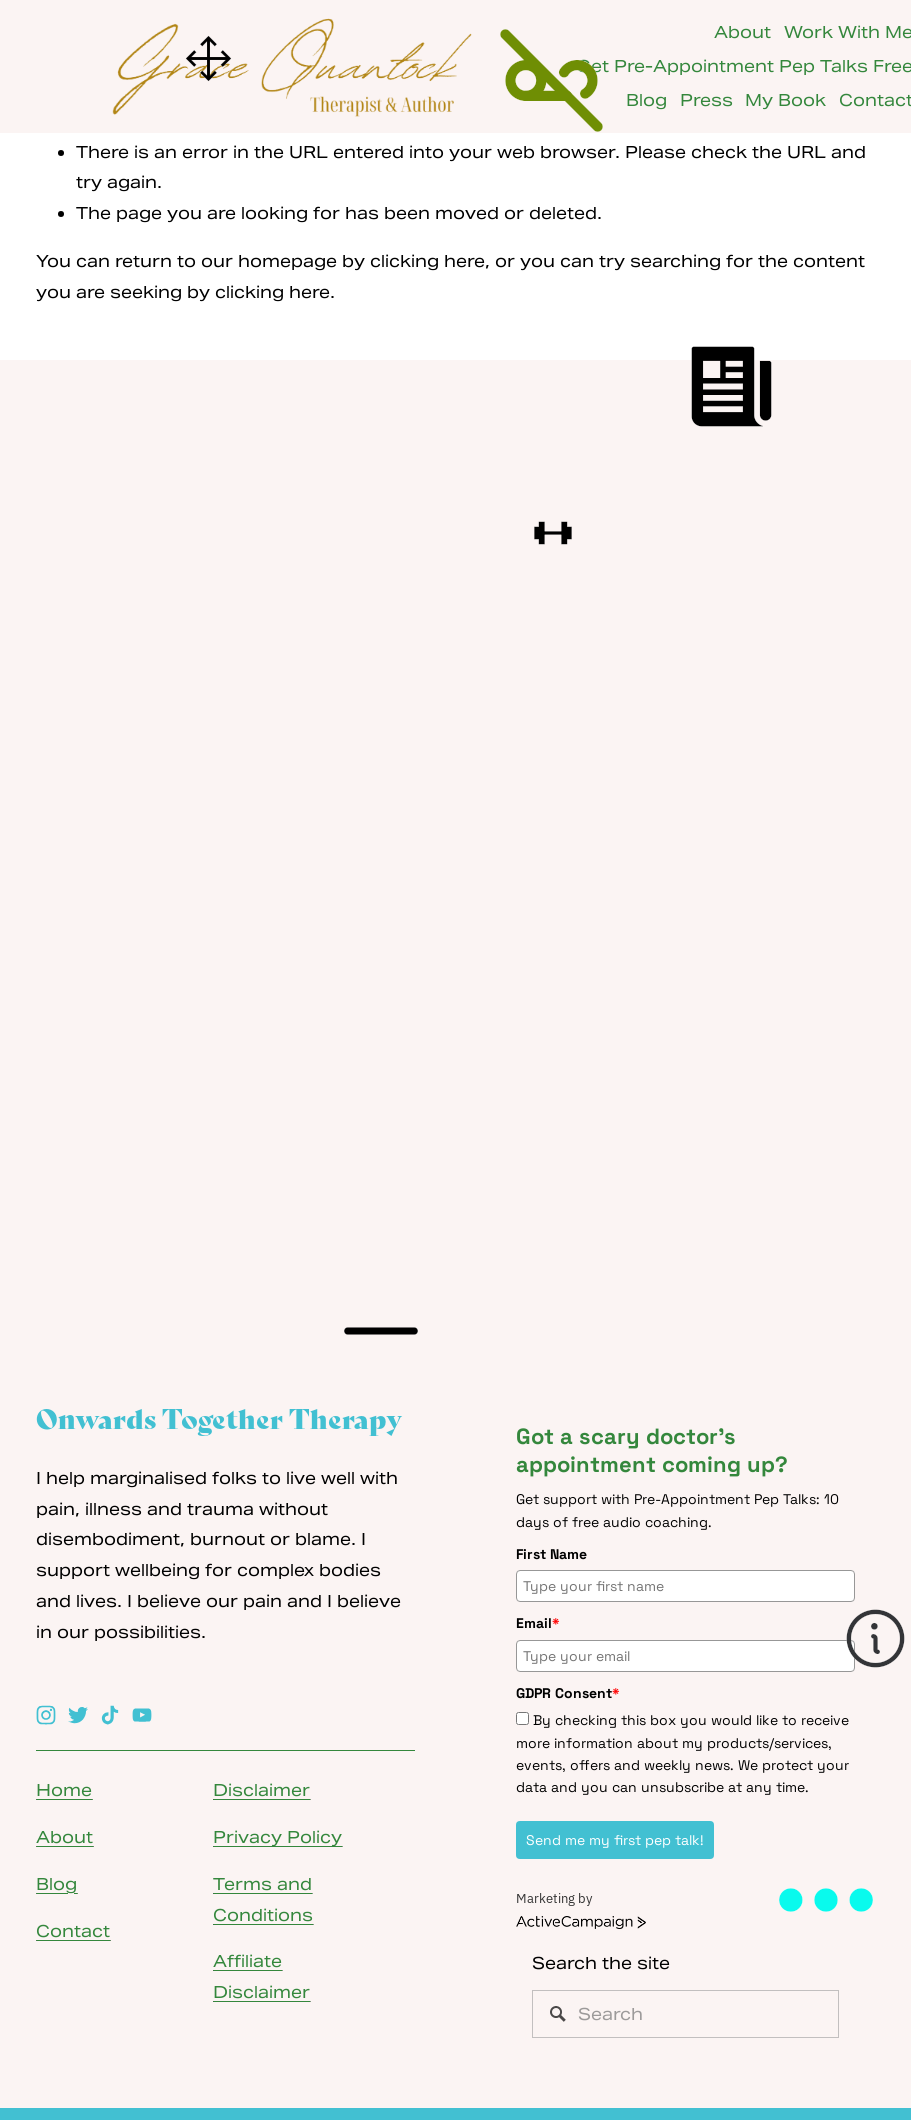 This screenshot has height=2120, width=911. Describe the element at coordinates (553, 533) in the screenshot. I see `access workout or fitness features` at that location.